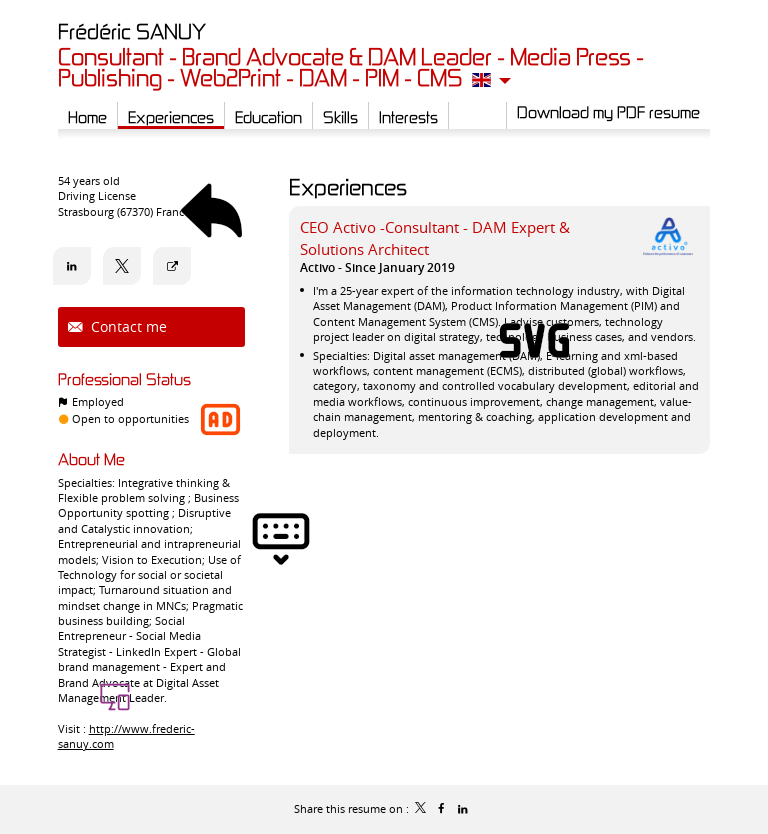 The image size is (768, 834). Describe the element at coordinates (115, 697) in the screenshot. I see `manage connected devices` at that location.